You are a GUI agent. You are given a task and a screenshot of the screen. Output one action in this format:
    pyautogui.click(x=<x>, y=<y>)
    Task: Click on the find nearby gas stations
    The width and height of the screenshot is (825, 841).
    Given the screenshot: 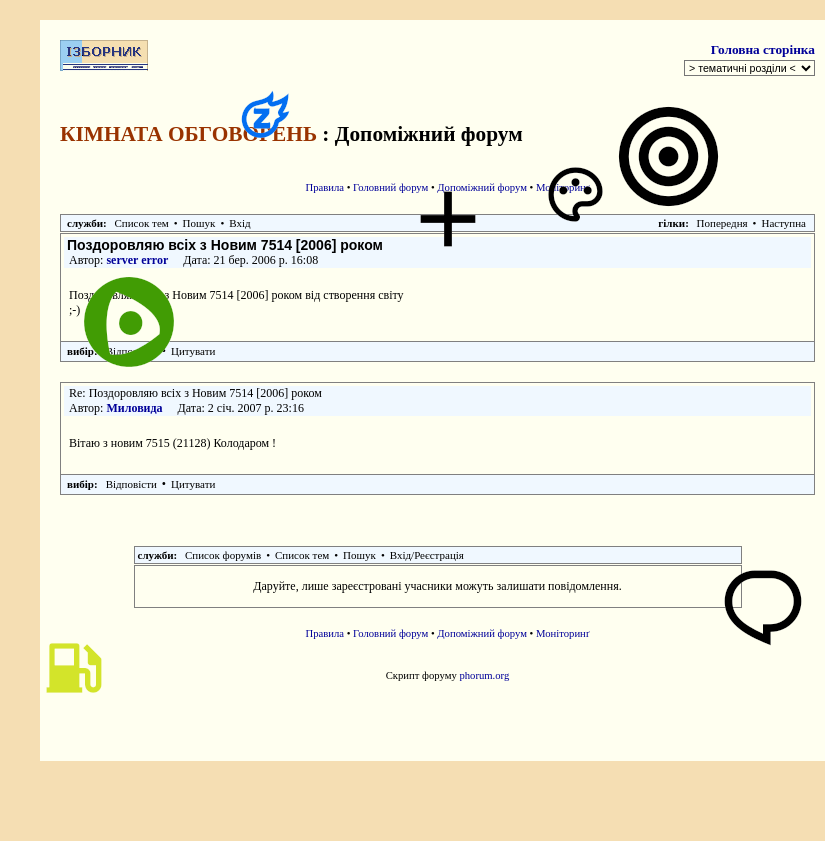 What is the action you would take?
    pyautogui.click(x=74, y=668)
    